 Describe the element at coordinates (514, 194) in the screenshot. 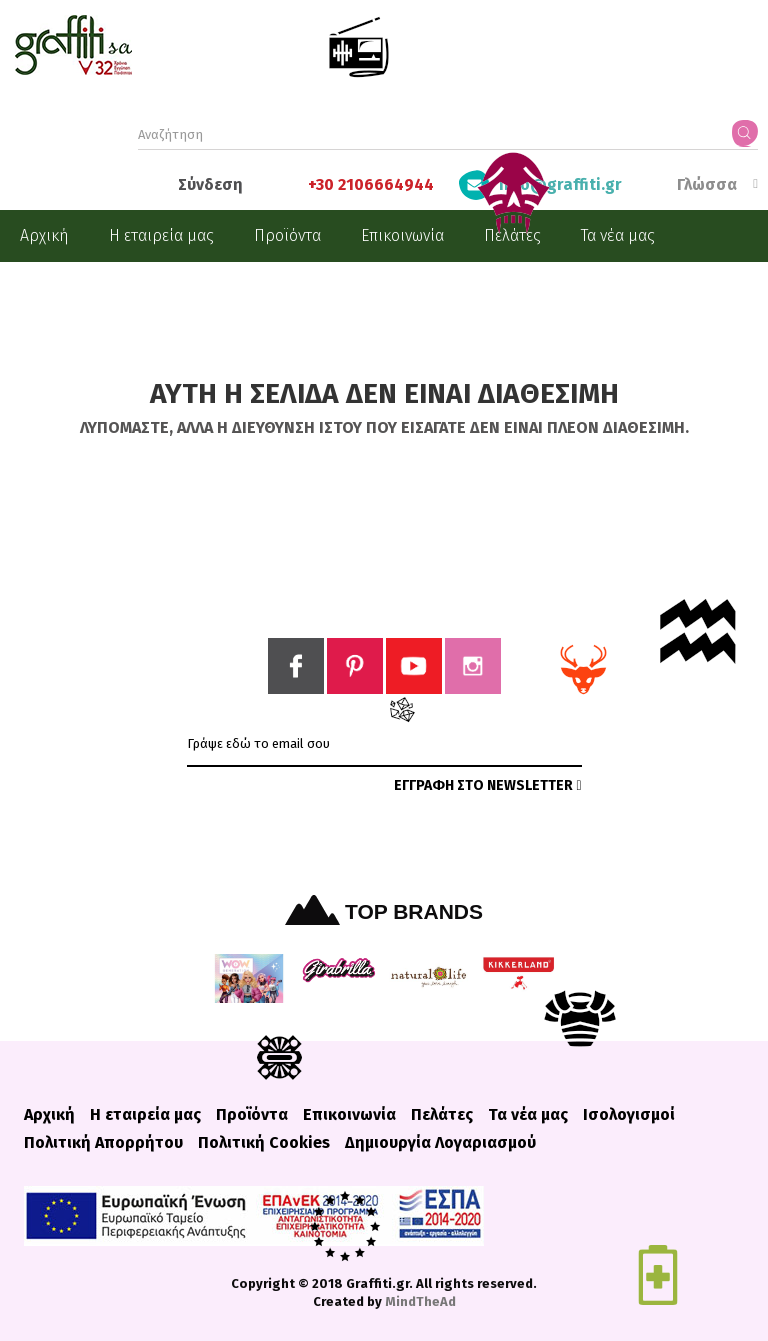

I see `indicates danger or deadly hazard in game` at that location.